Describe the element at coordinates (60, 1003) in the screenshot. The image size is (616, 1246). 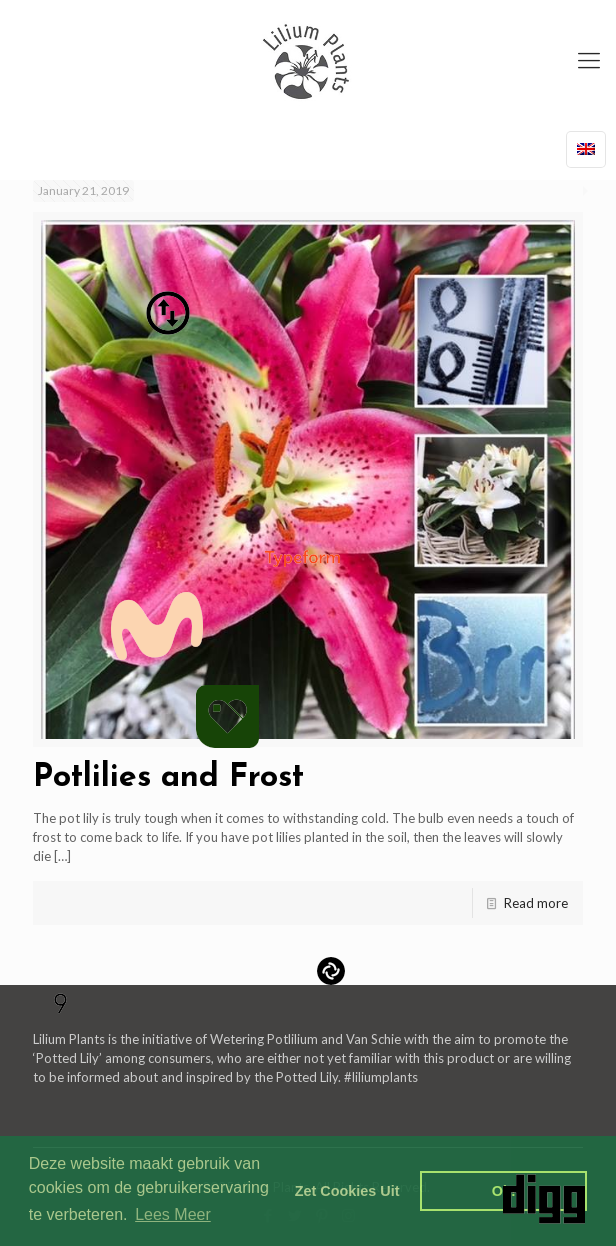
I see `select number 9 from a list or keypad` at that location.